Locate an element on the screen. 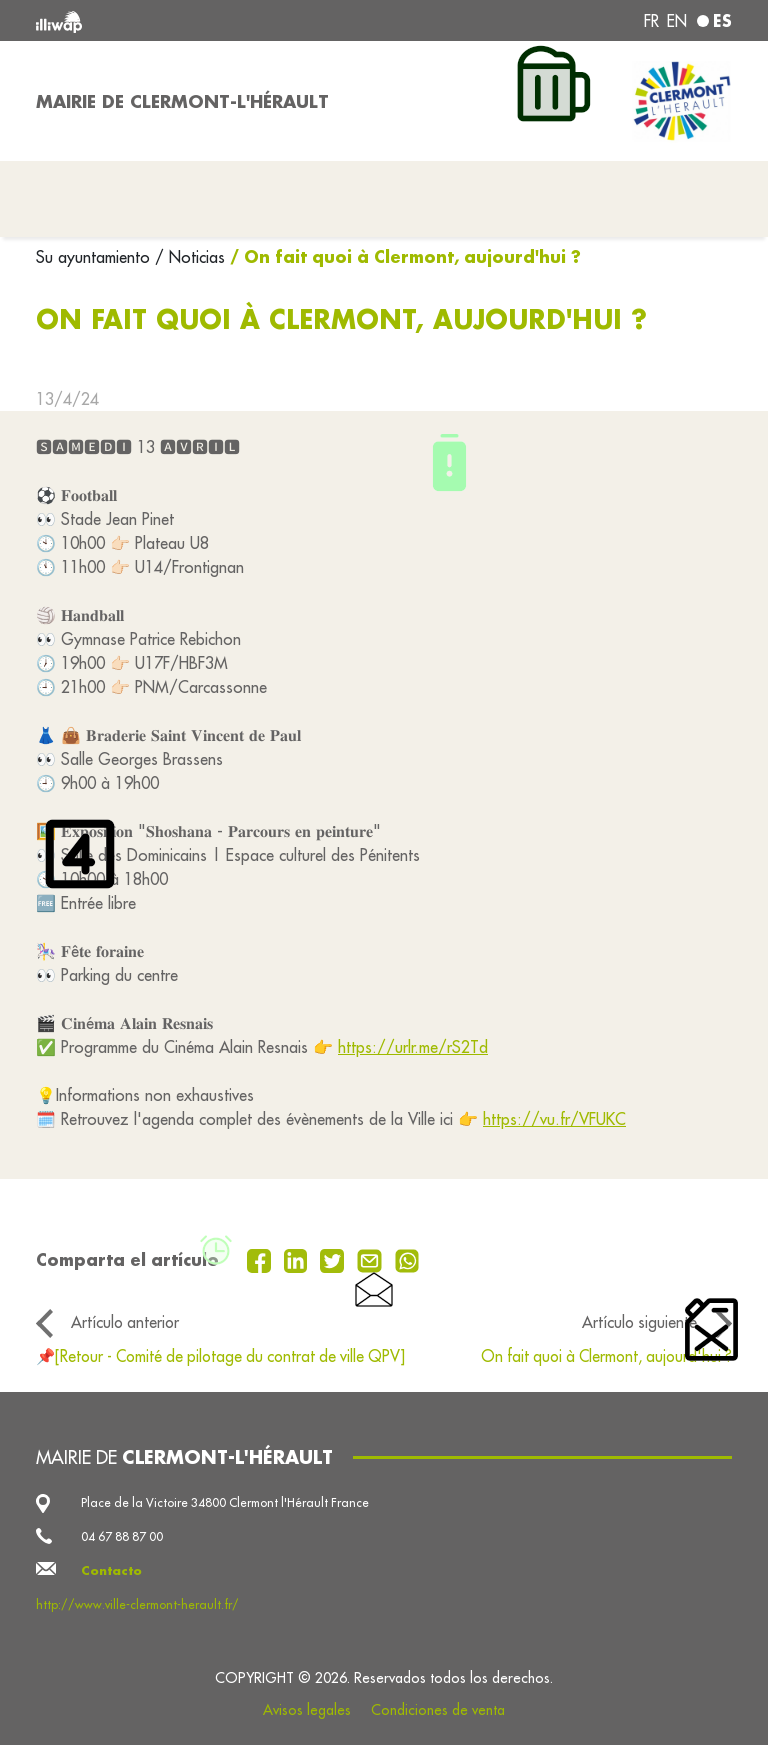 The width and height of the screenshot is (768, 1745). indicates fuel or gas-related settings is located at coordinates (711, 1329).